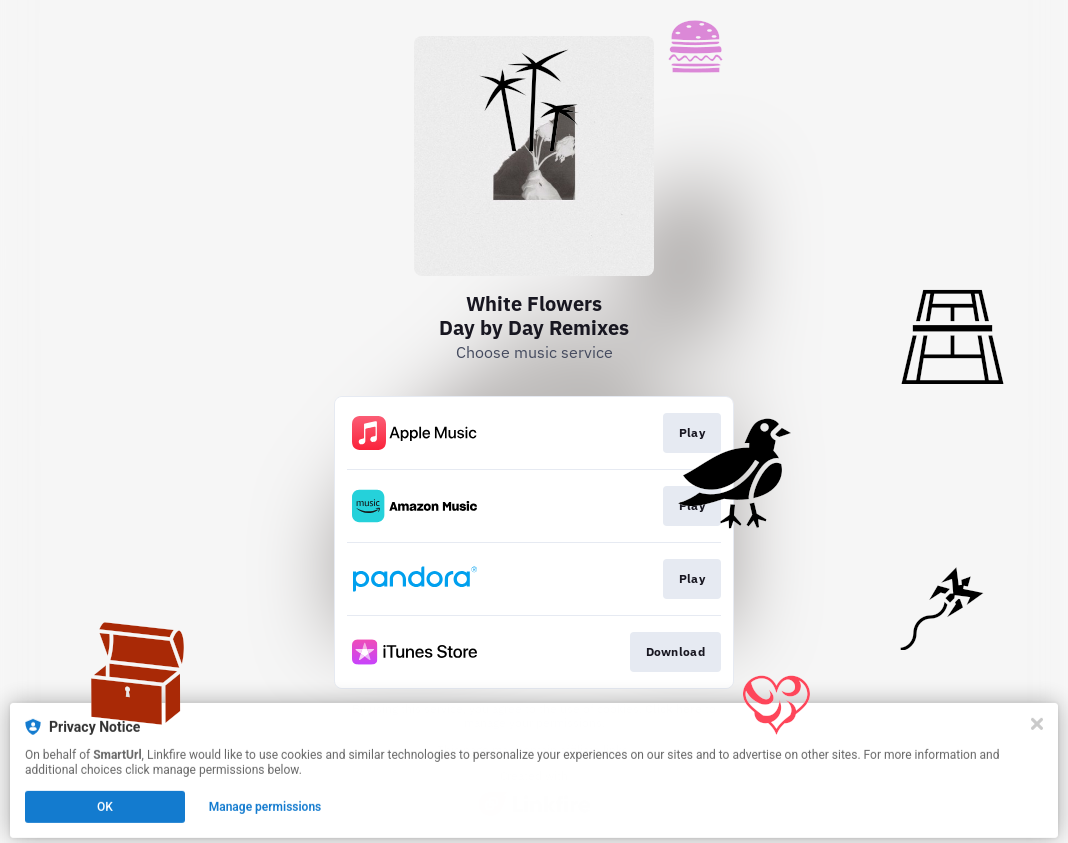  Describe the element at coordinates (734, 473) in the screenshot. I see `decorative bird illustration for nature-themed game` at that location.